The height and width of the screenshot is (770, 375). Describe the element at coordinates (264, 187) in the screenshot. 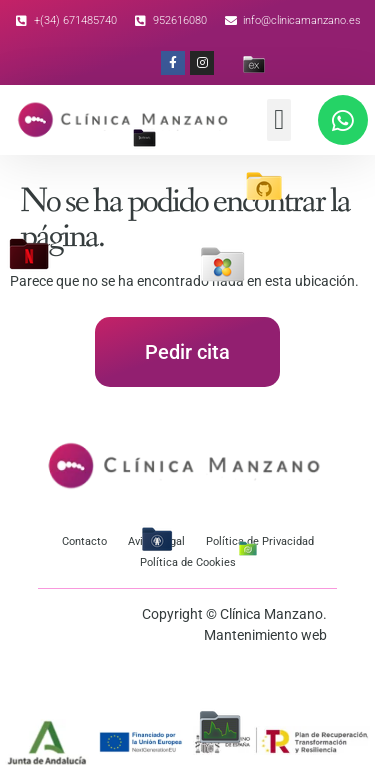

I see `open folder containing github projects` at that location.